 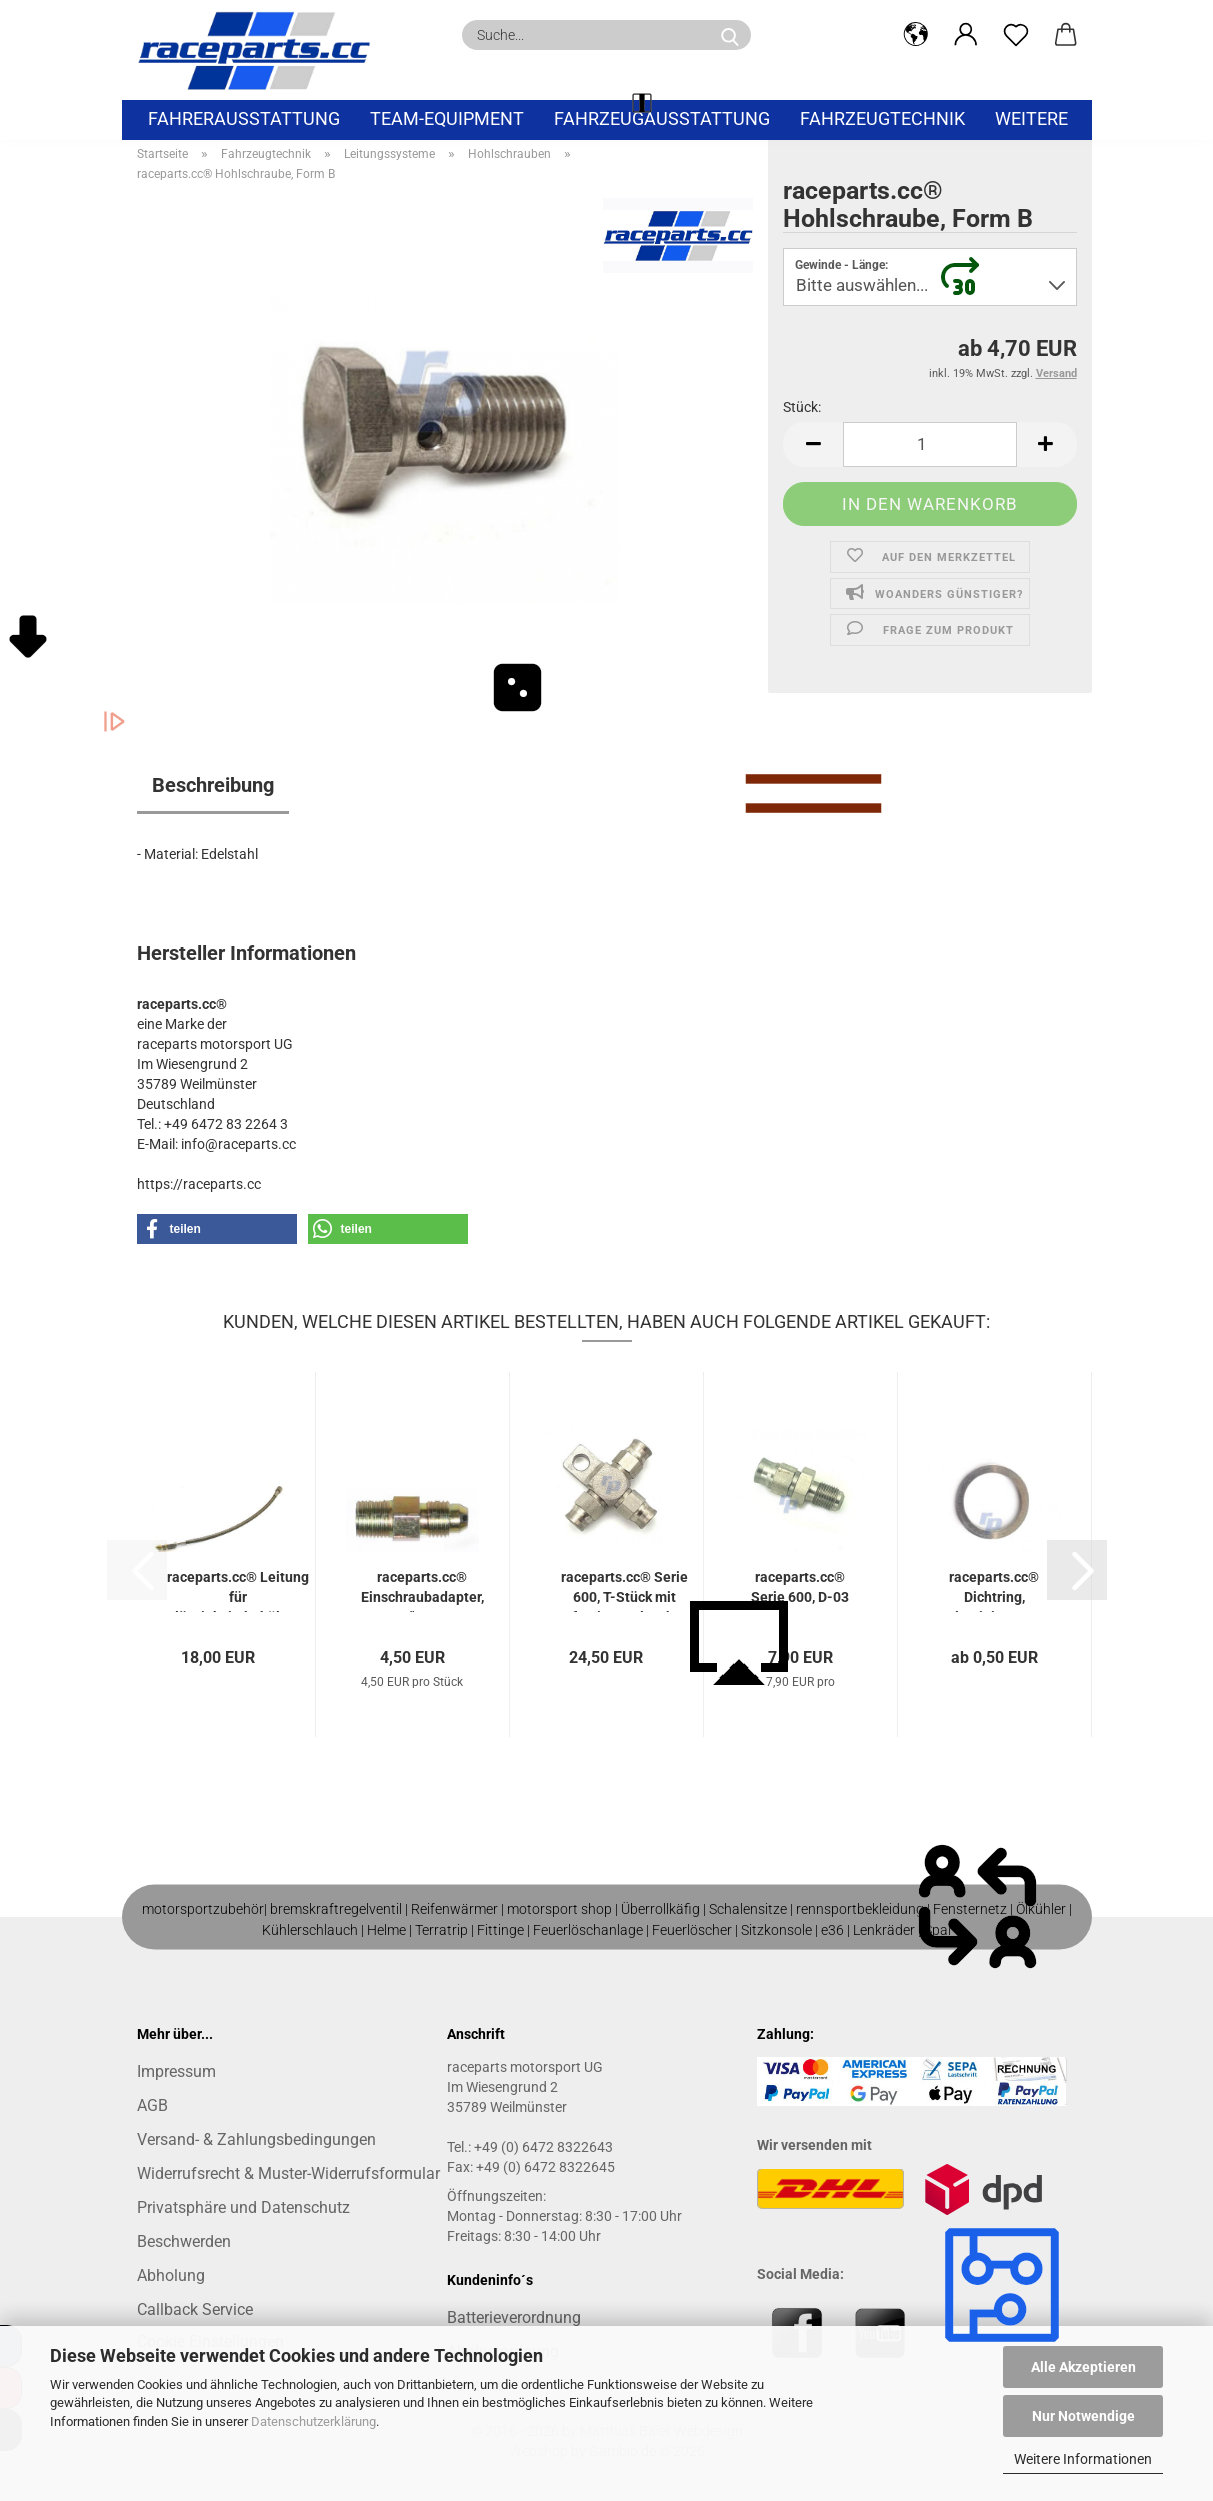 What do you see at coordinates (977, 1906) in the screenshot?
I see `replace or swap a user account` at bounding box center [977, 1906].